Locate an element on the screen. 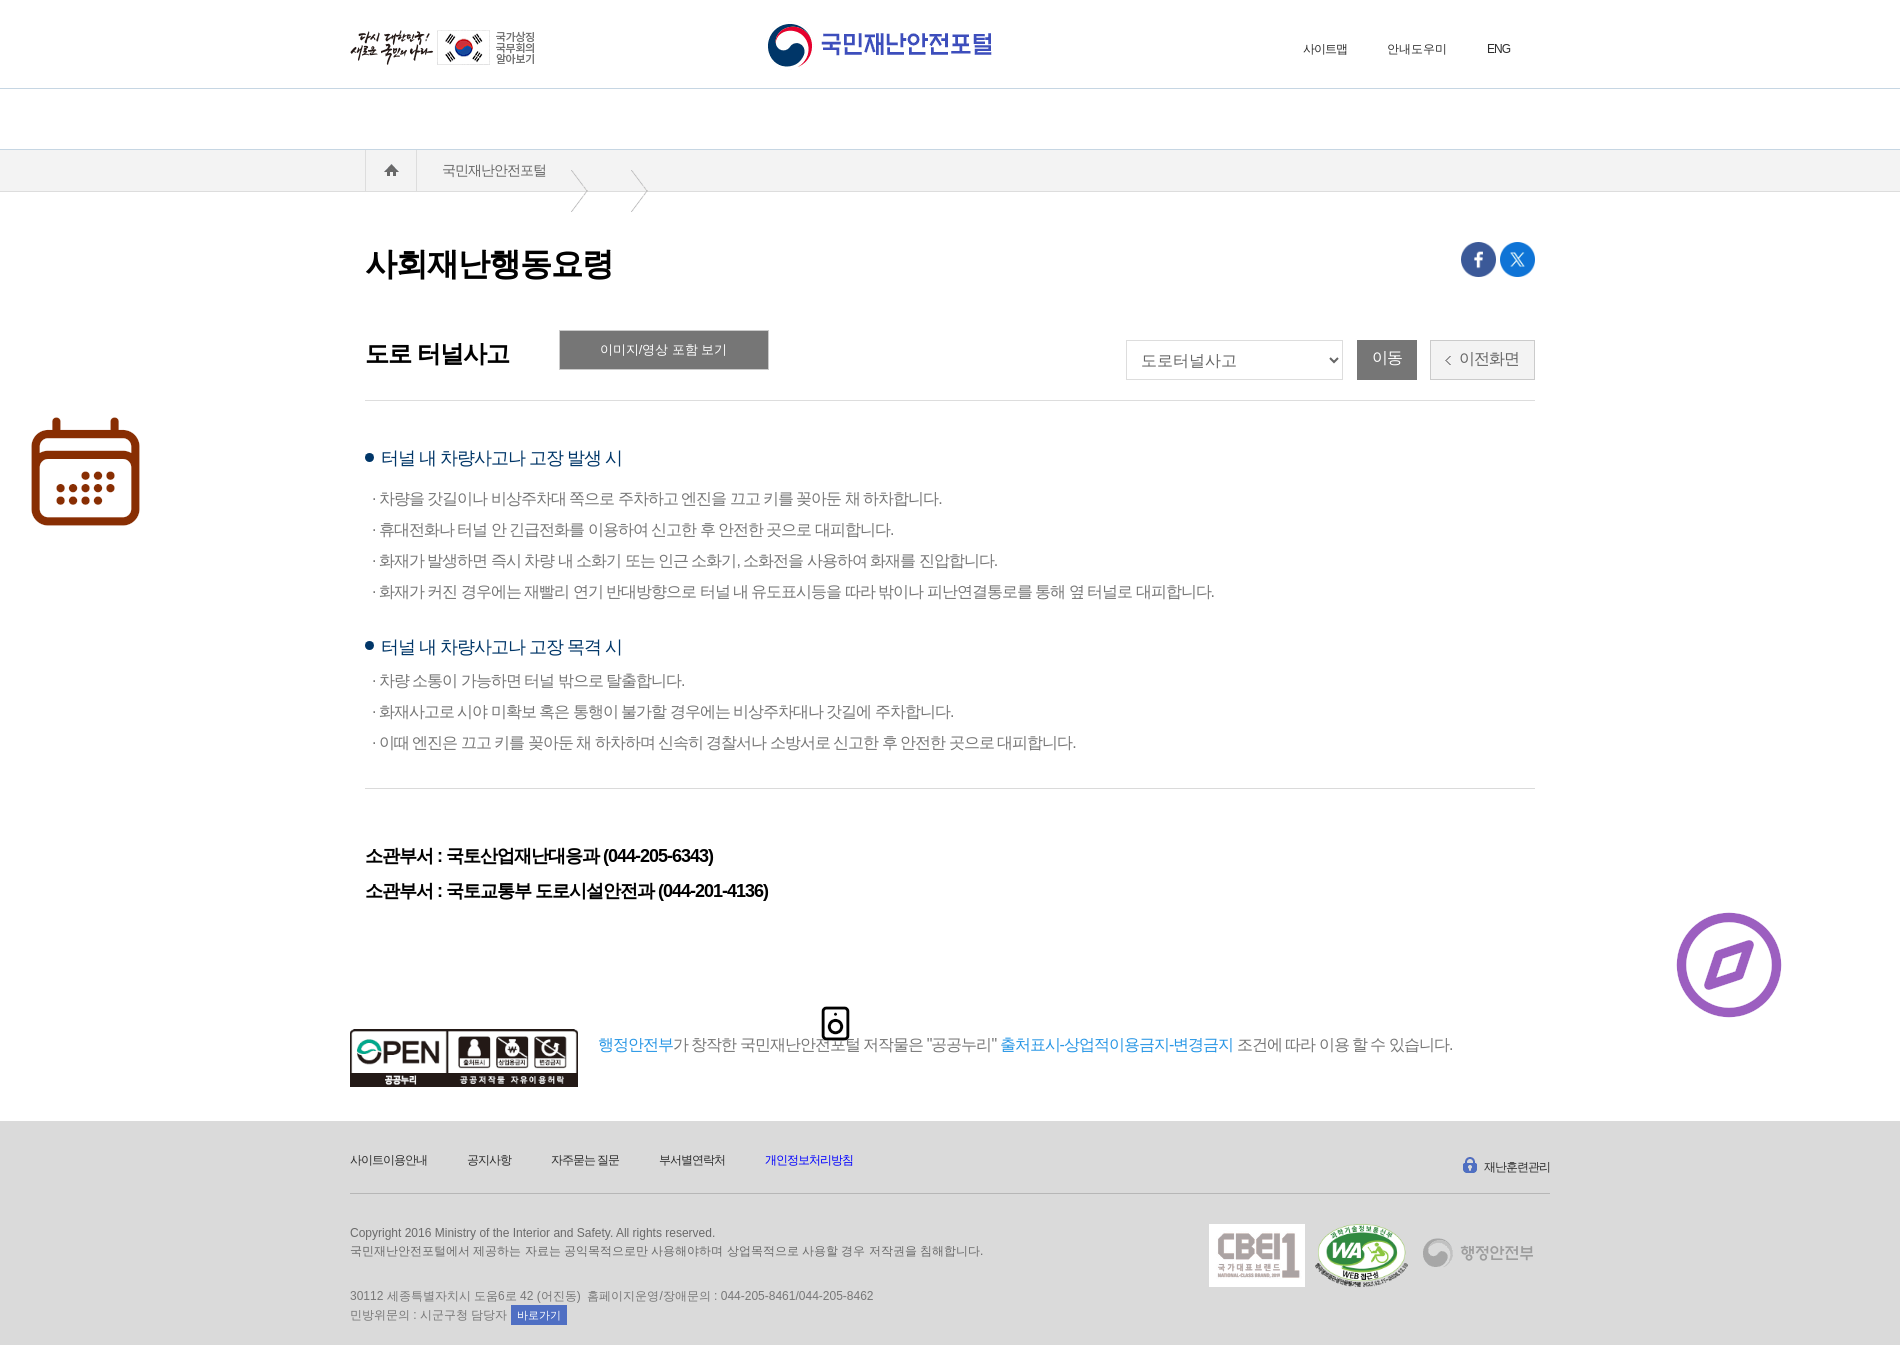 Image resolution: width=1900 pixels, height=1345 pixels. view calendar with scheduled events is located at coordinates (85, 471).